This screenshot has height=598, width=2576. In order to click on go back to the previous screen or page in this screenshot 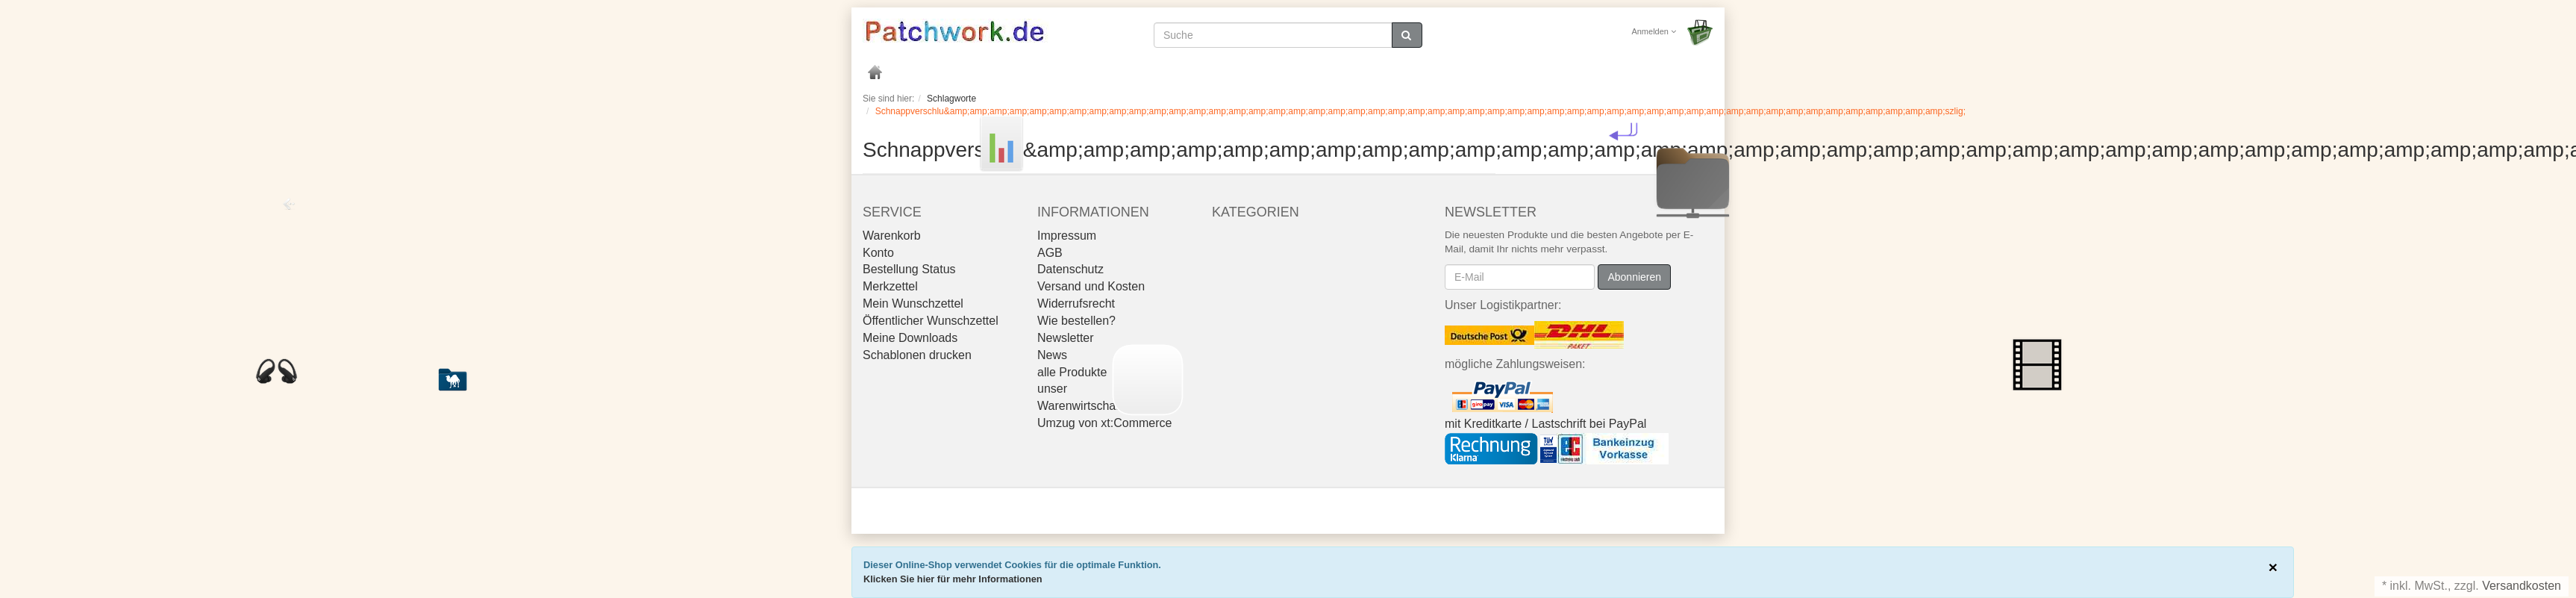, I will do `click(289, 204)`.